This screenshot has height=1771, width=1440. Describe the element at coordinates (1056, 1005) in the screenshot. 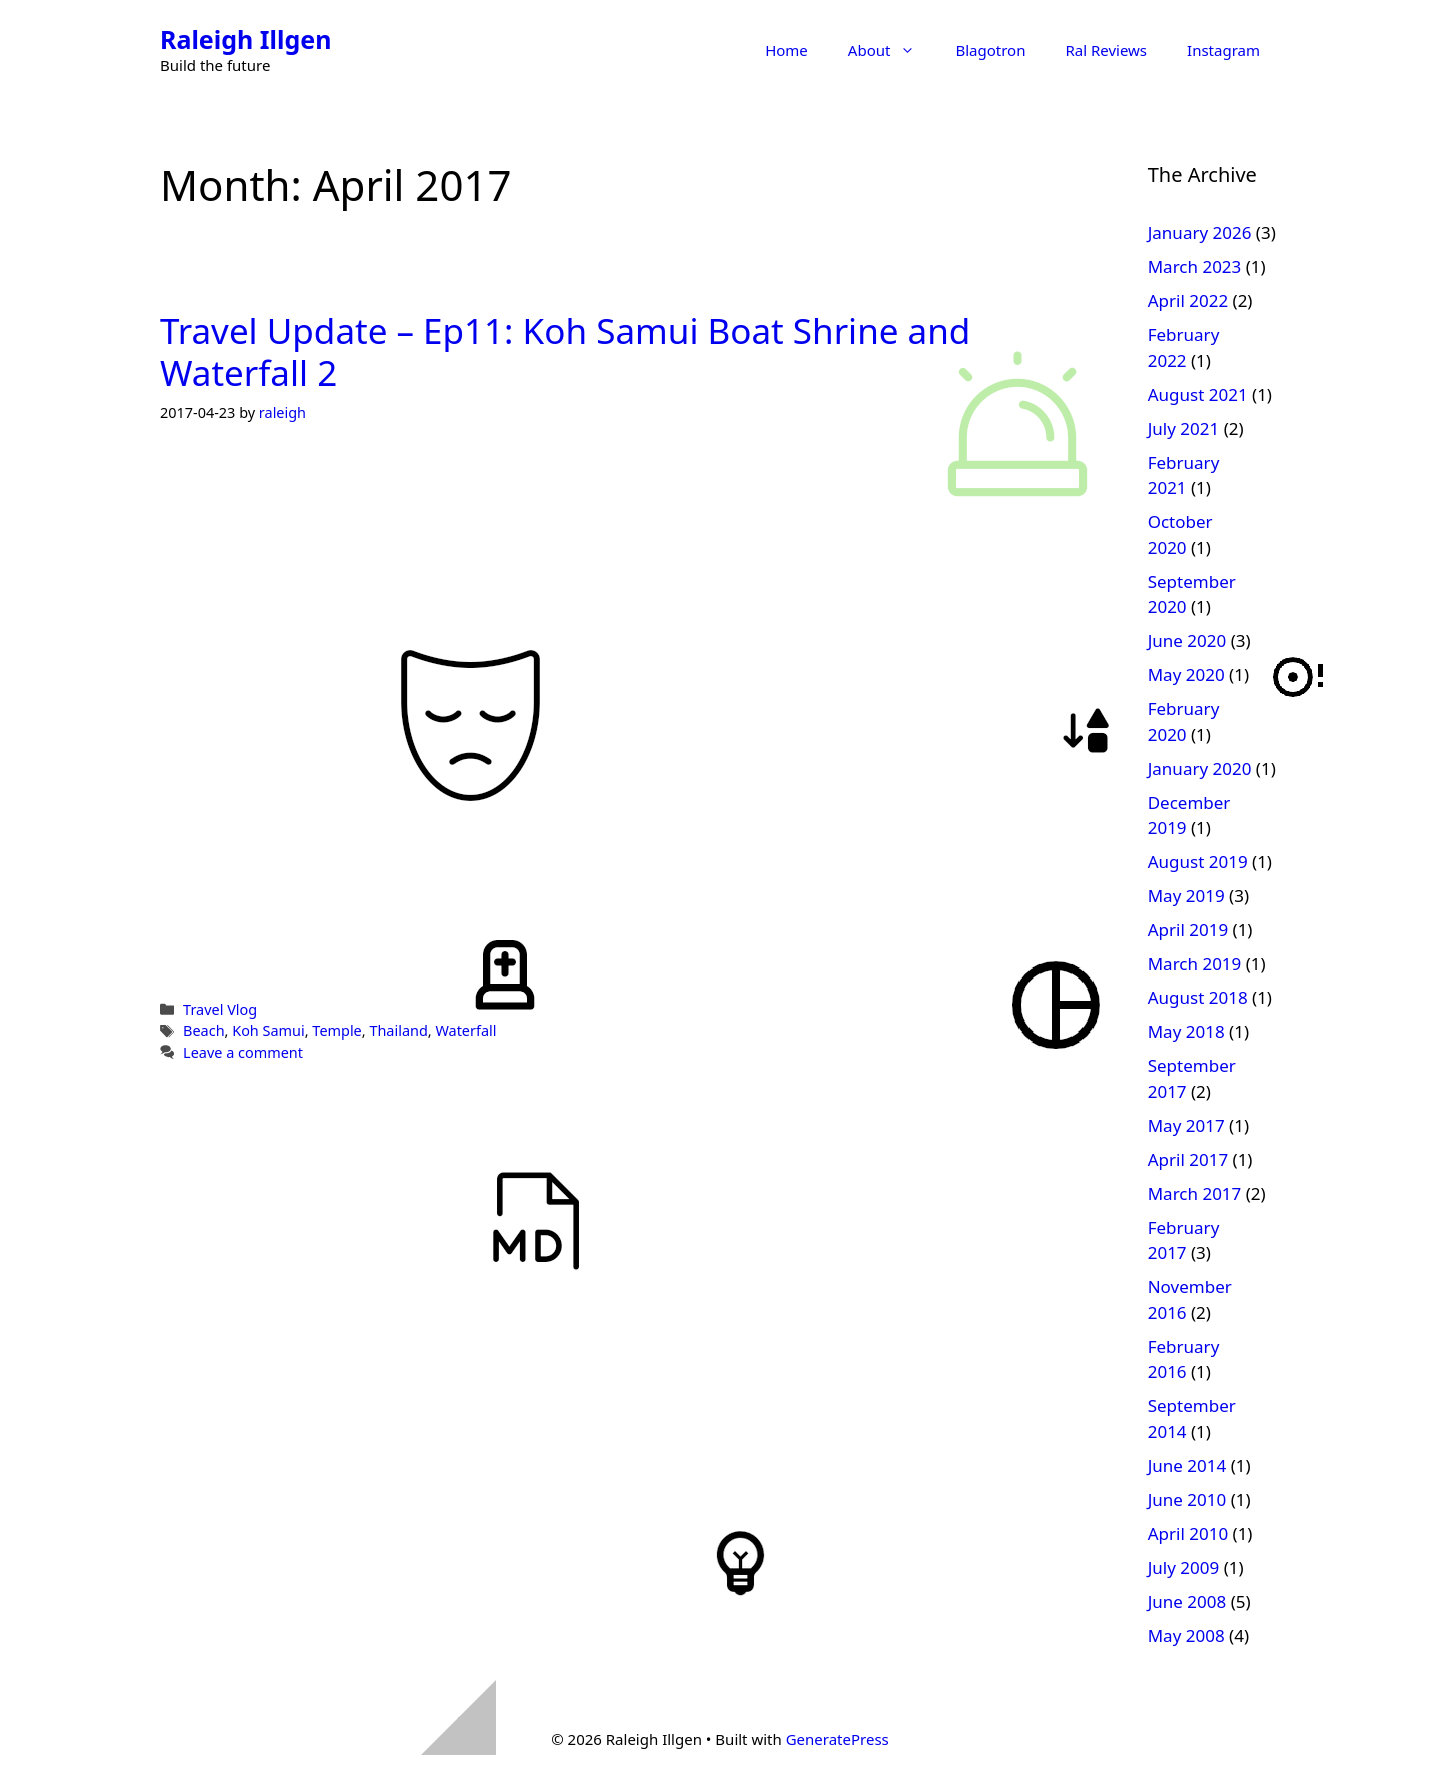

I see `view data breakdown or statistics` at that location.